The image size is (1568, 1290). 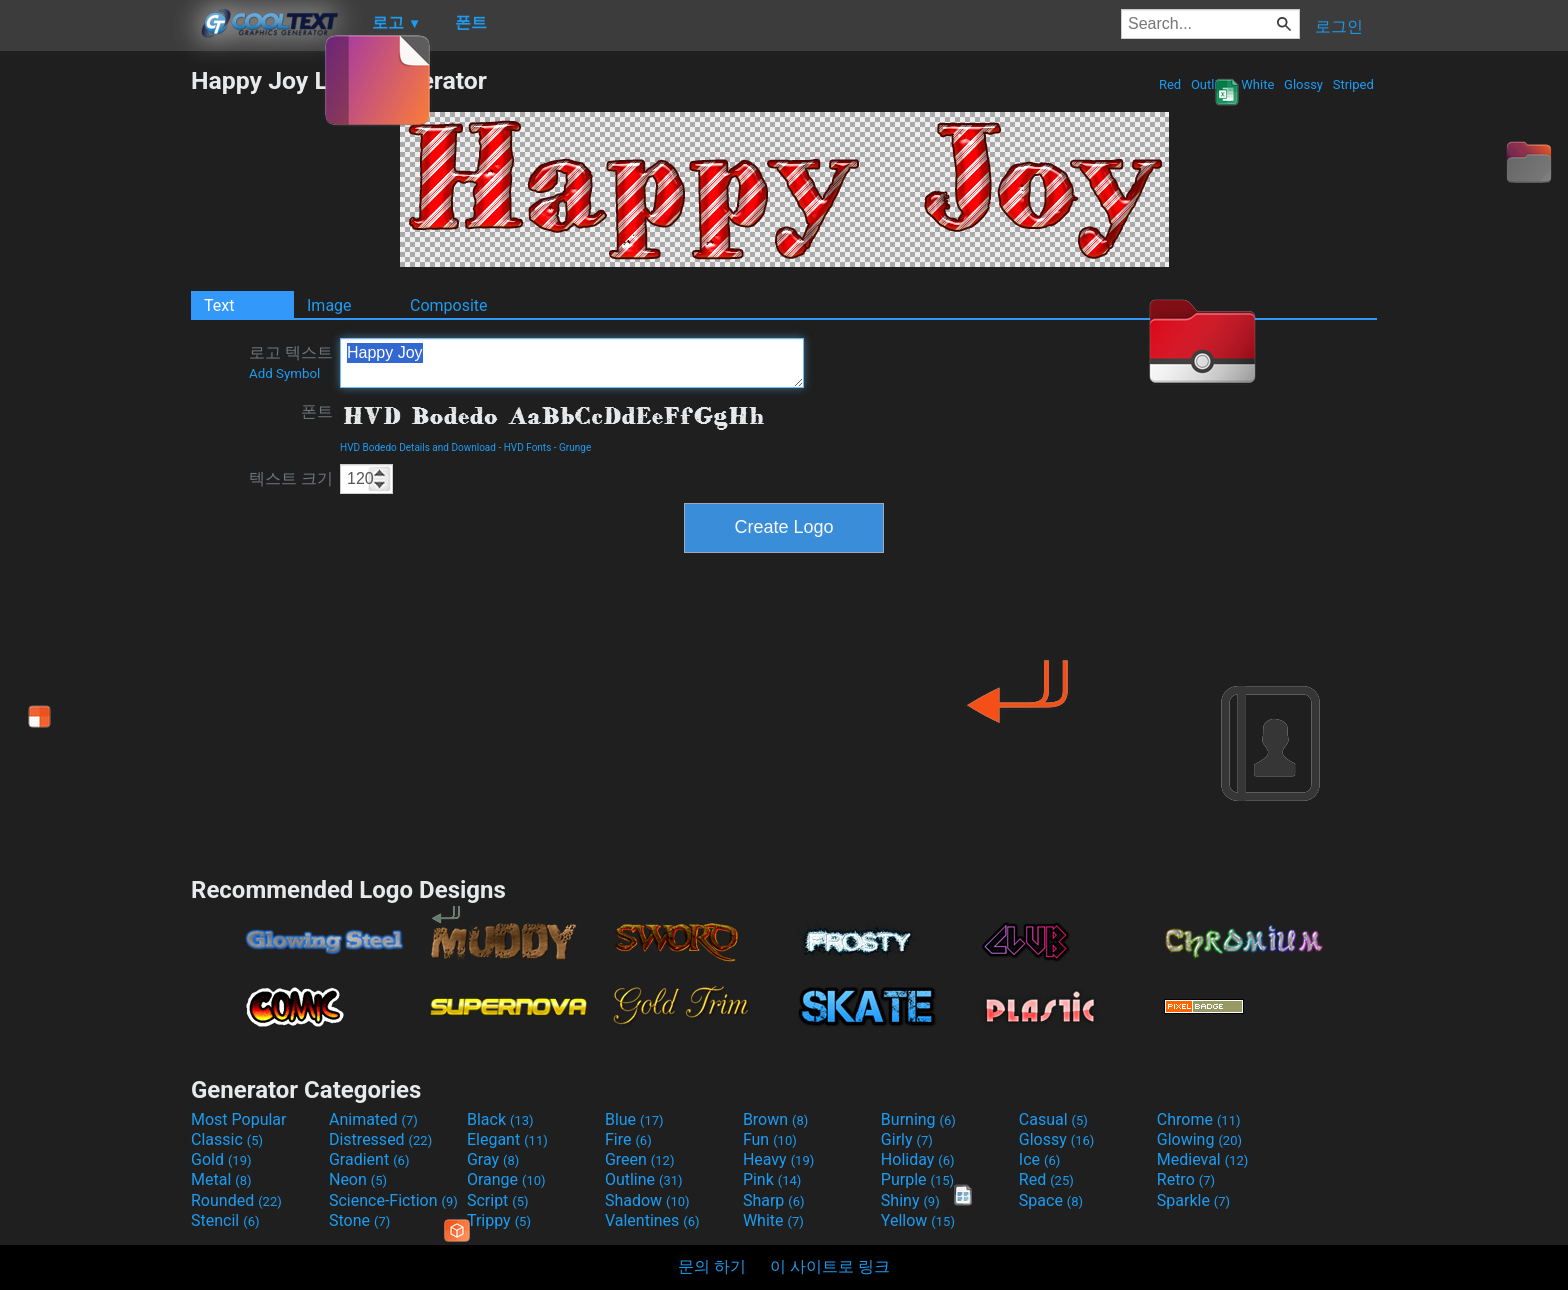 I want to click on open pokémon-themed folder, so click(x=1202, y=344).